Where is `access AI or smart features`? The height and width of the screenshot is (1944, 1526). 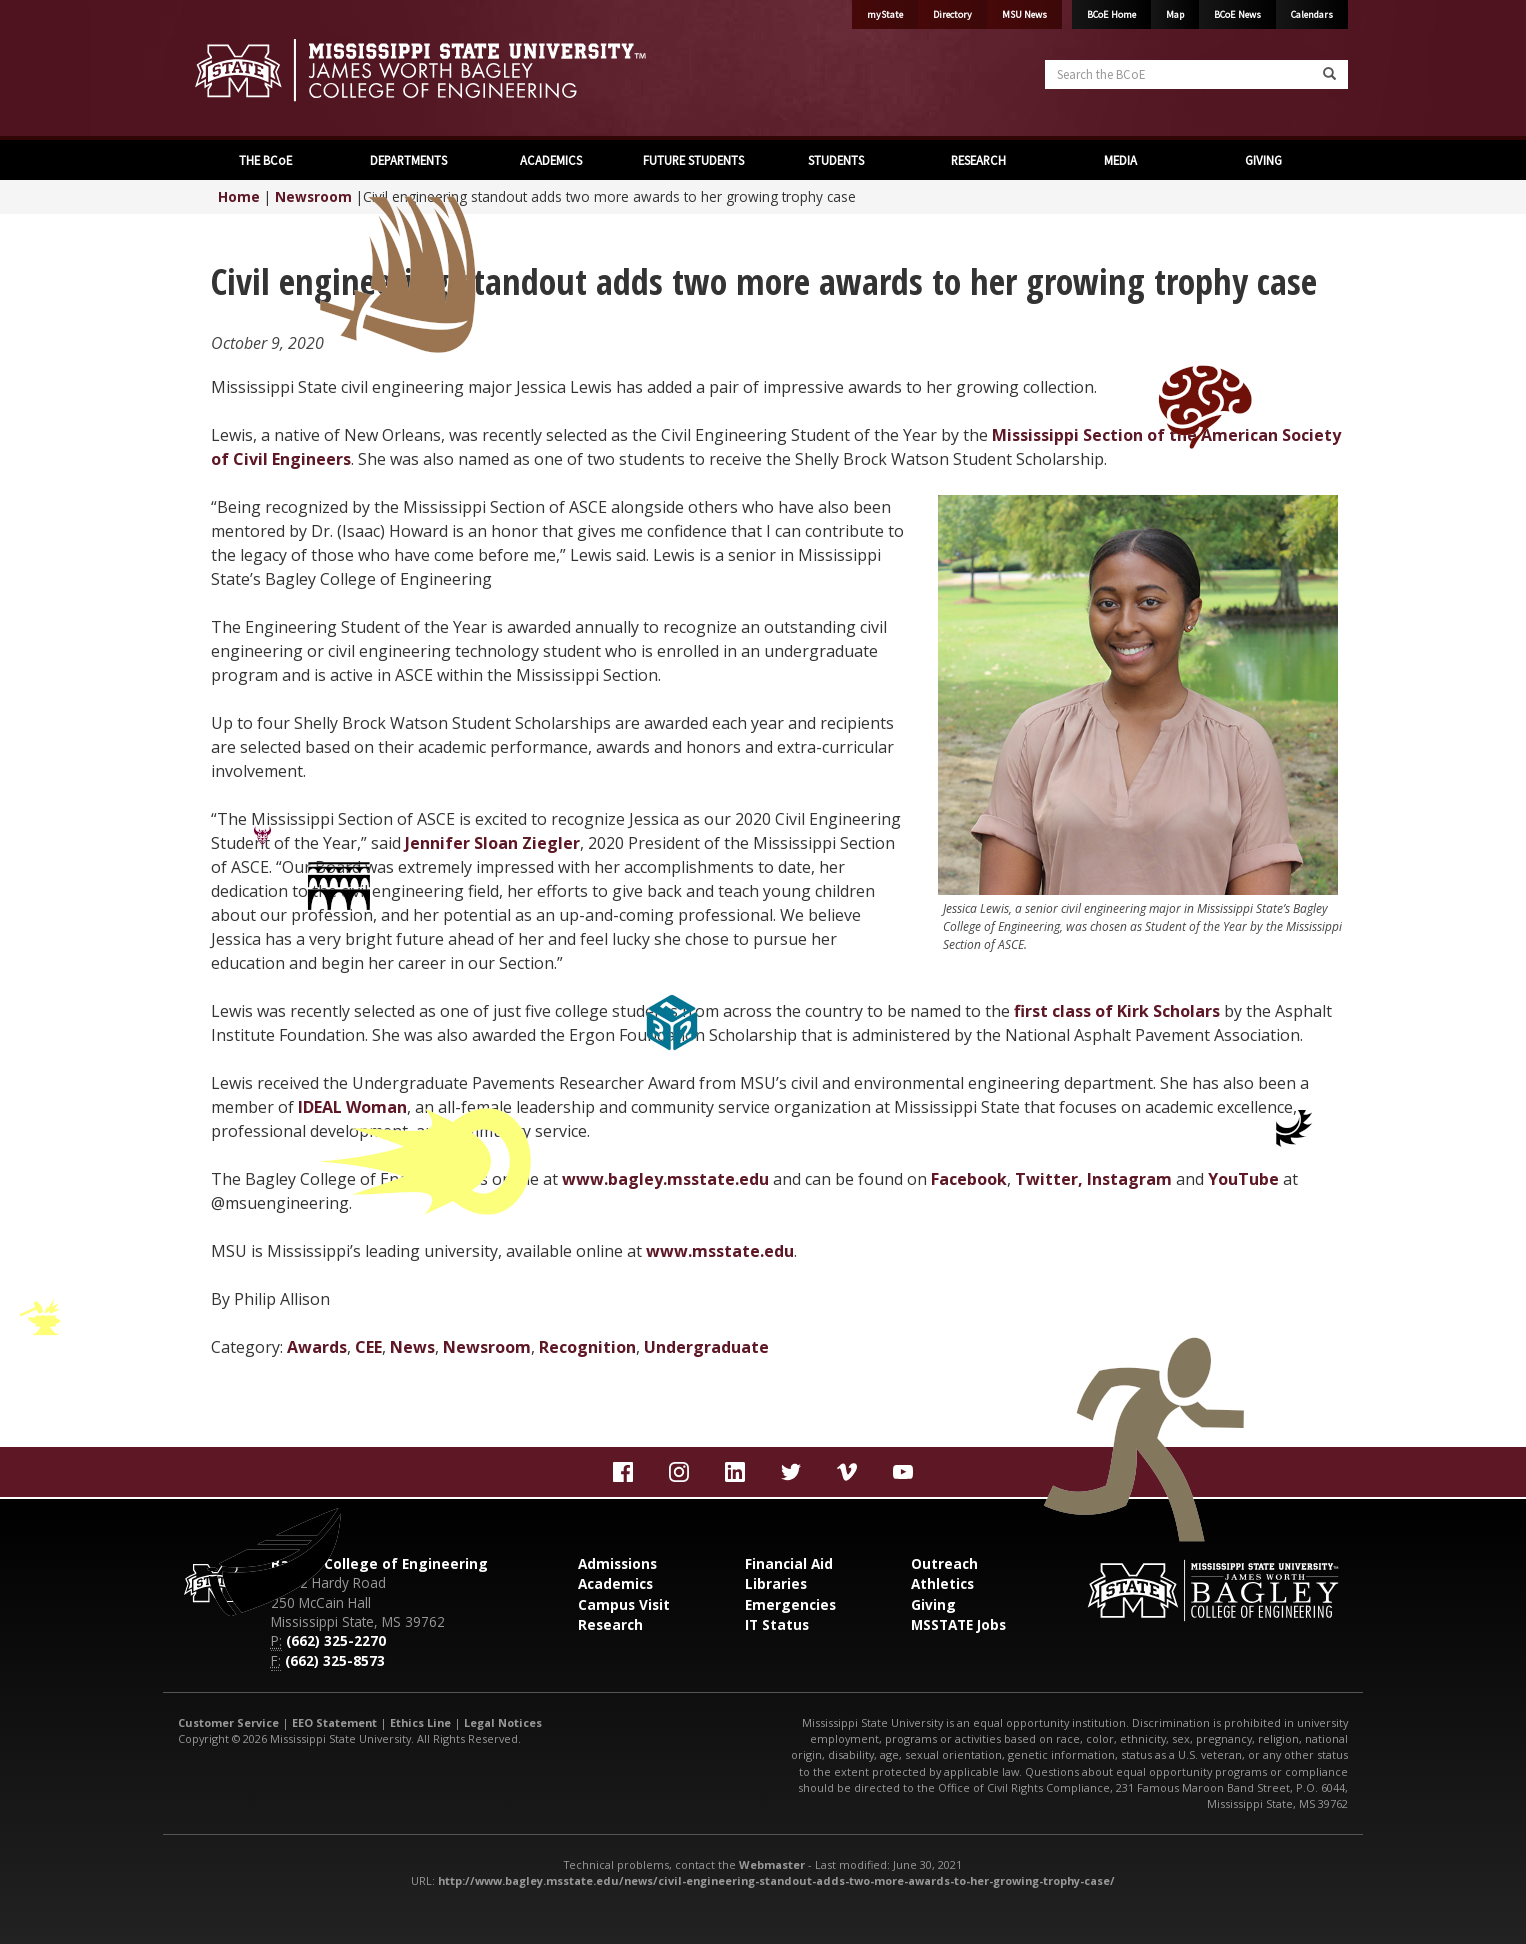
access AI or smart features is located at coordinates (1205, 405).